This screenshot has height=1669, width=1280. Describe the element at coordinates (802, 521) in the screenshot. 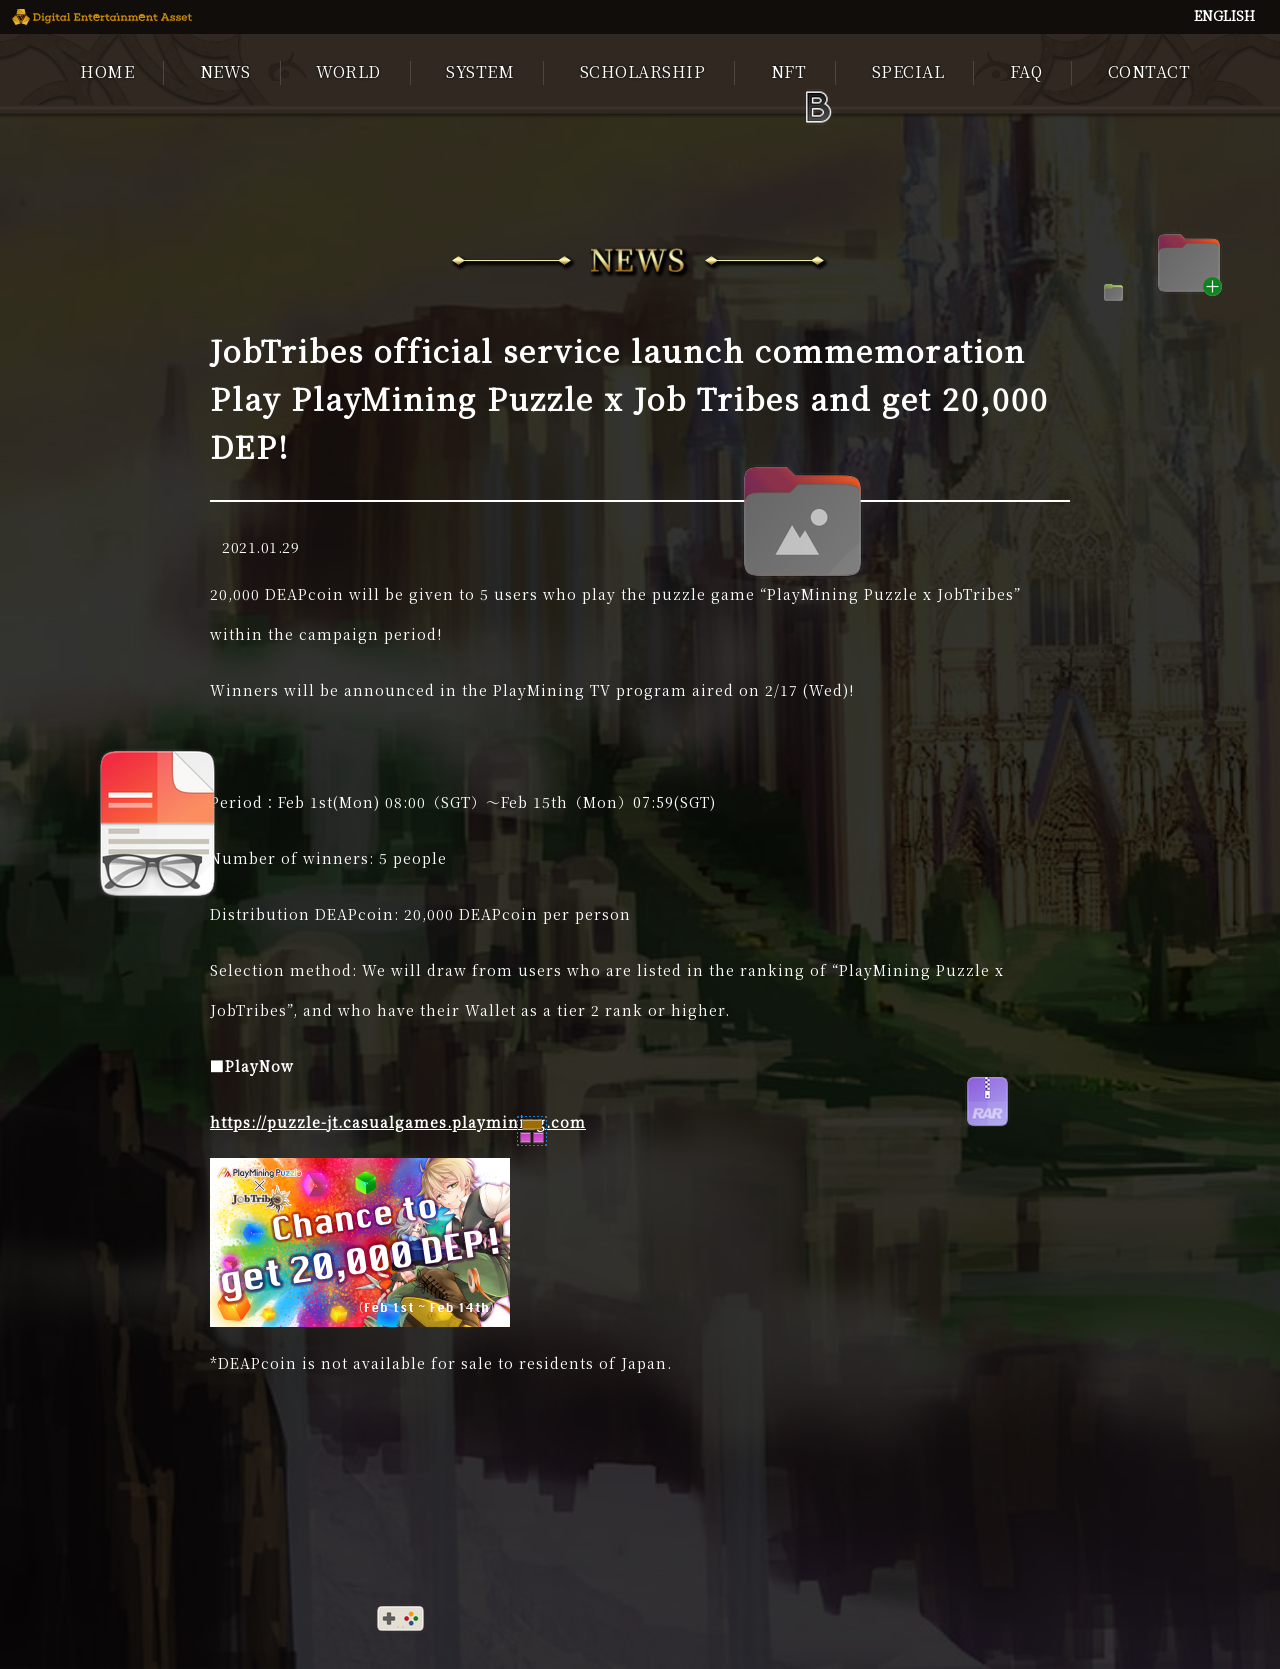

I see `open your pictures folder` at that location.